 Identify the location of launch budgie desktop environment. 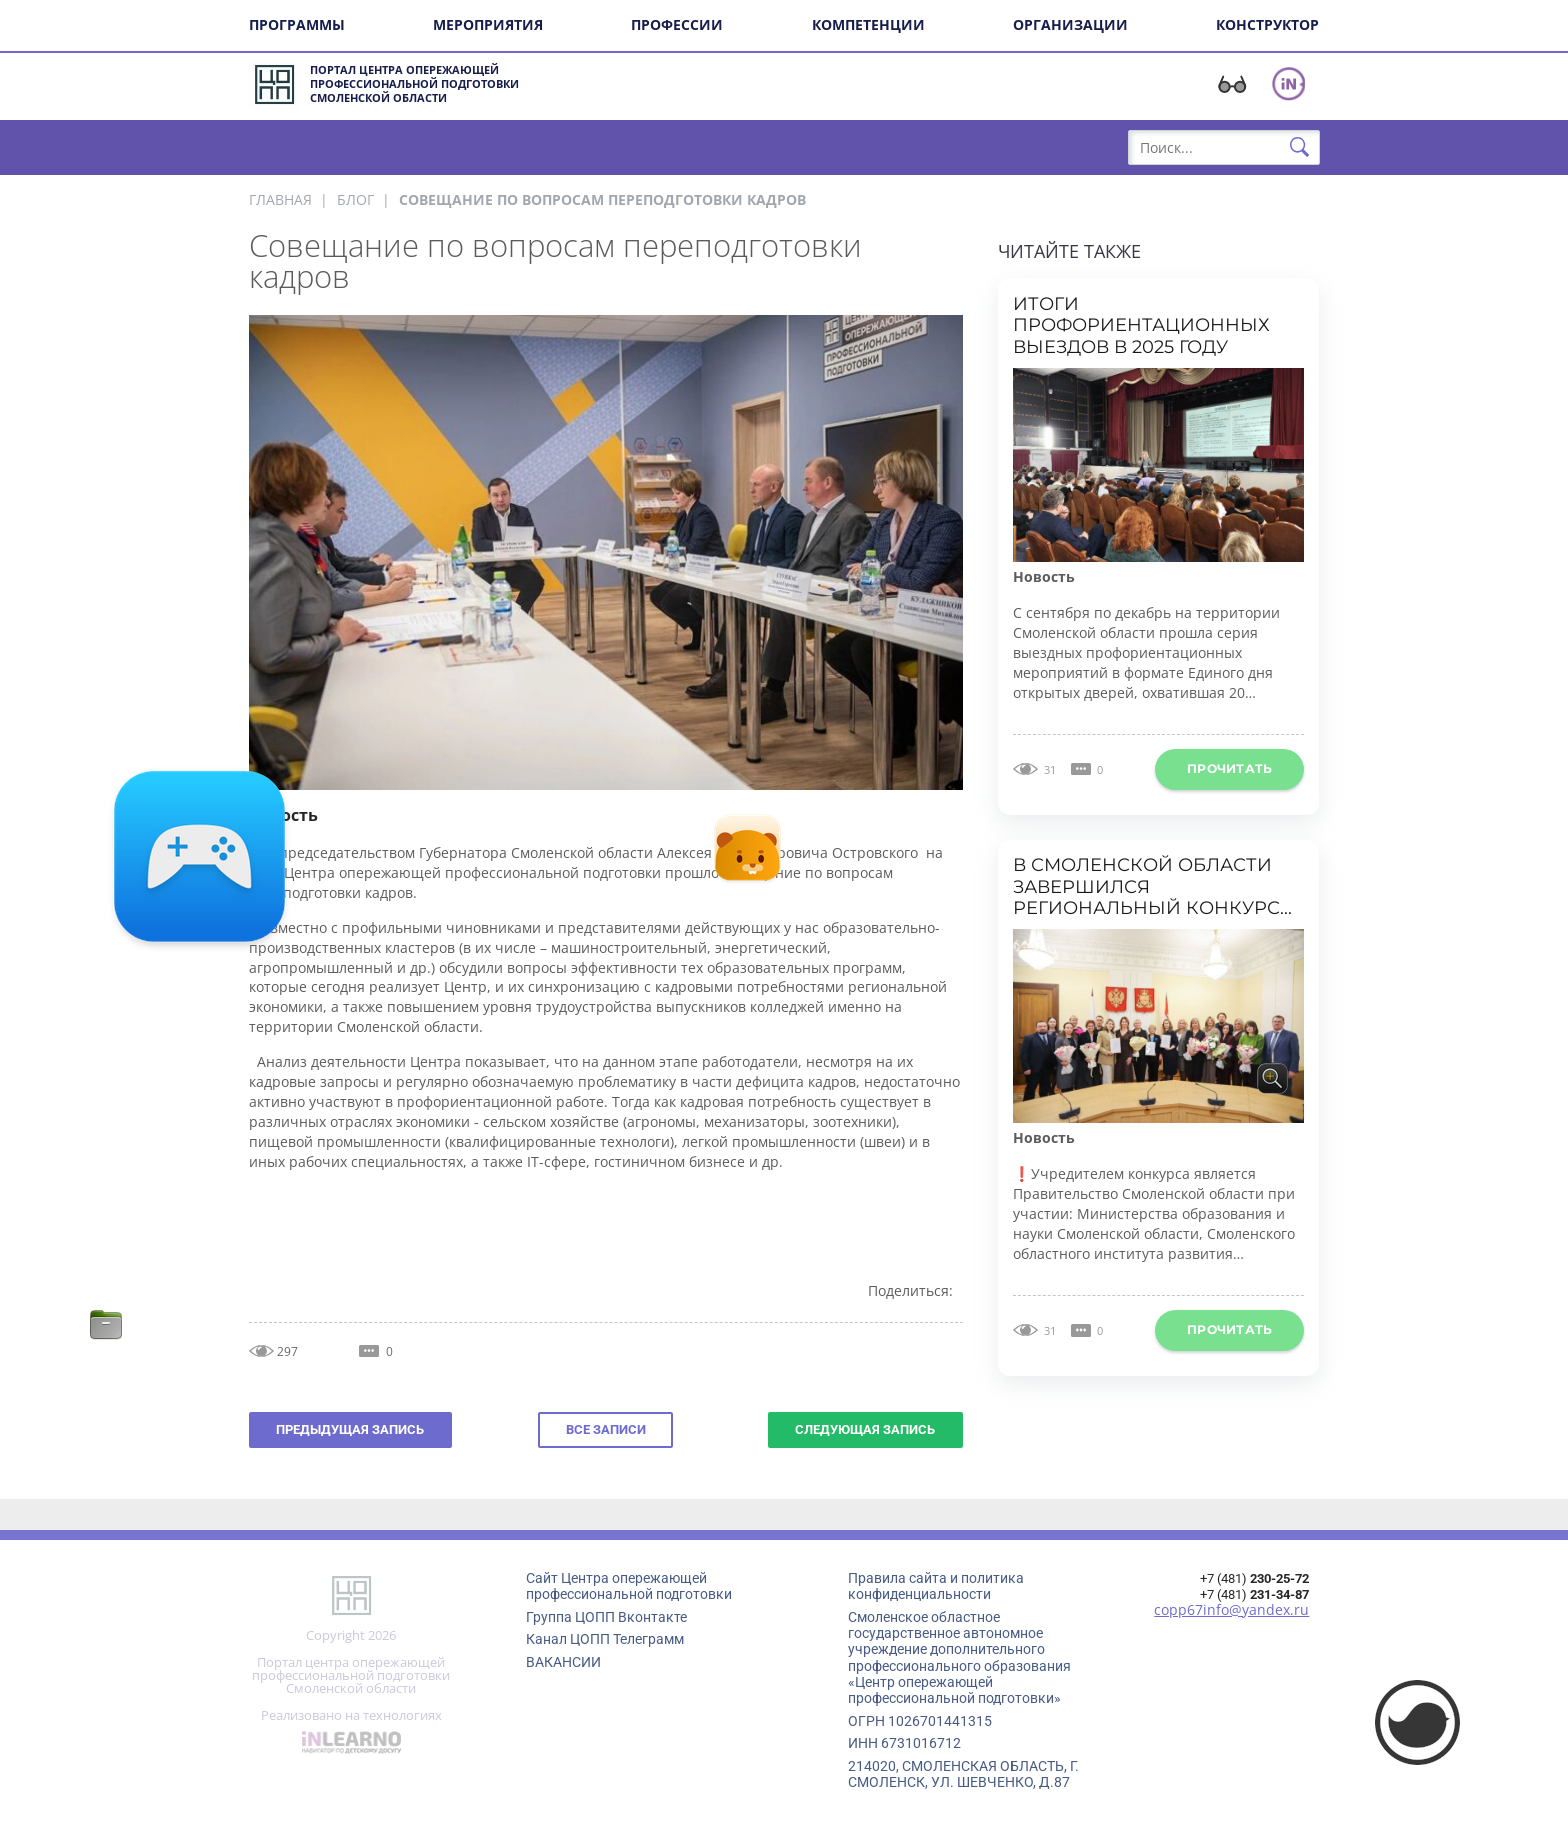
(1417, 1722).